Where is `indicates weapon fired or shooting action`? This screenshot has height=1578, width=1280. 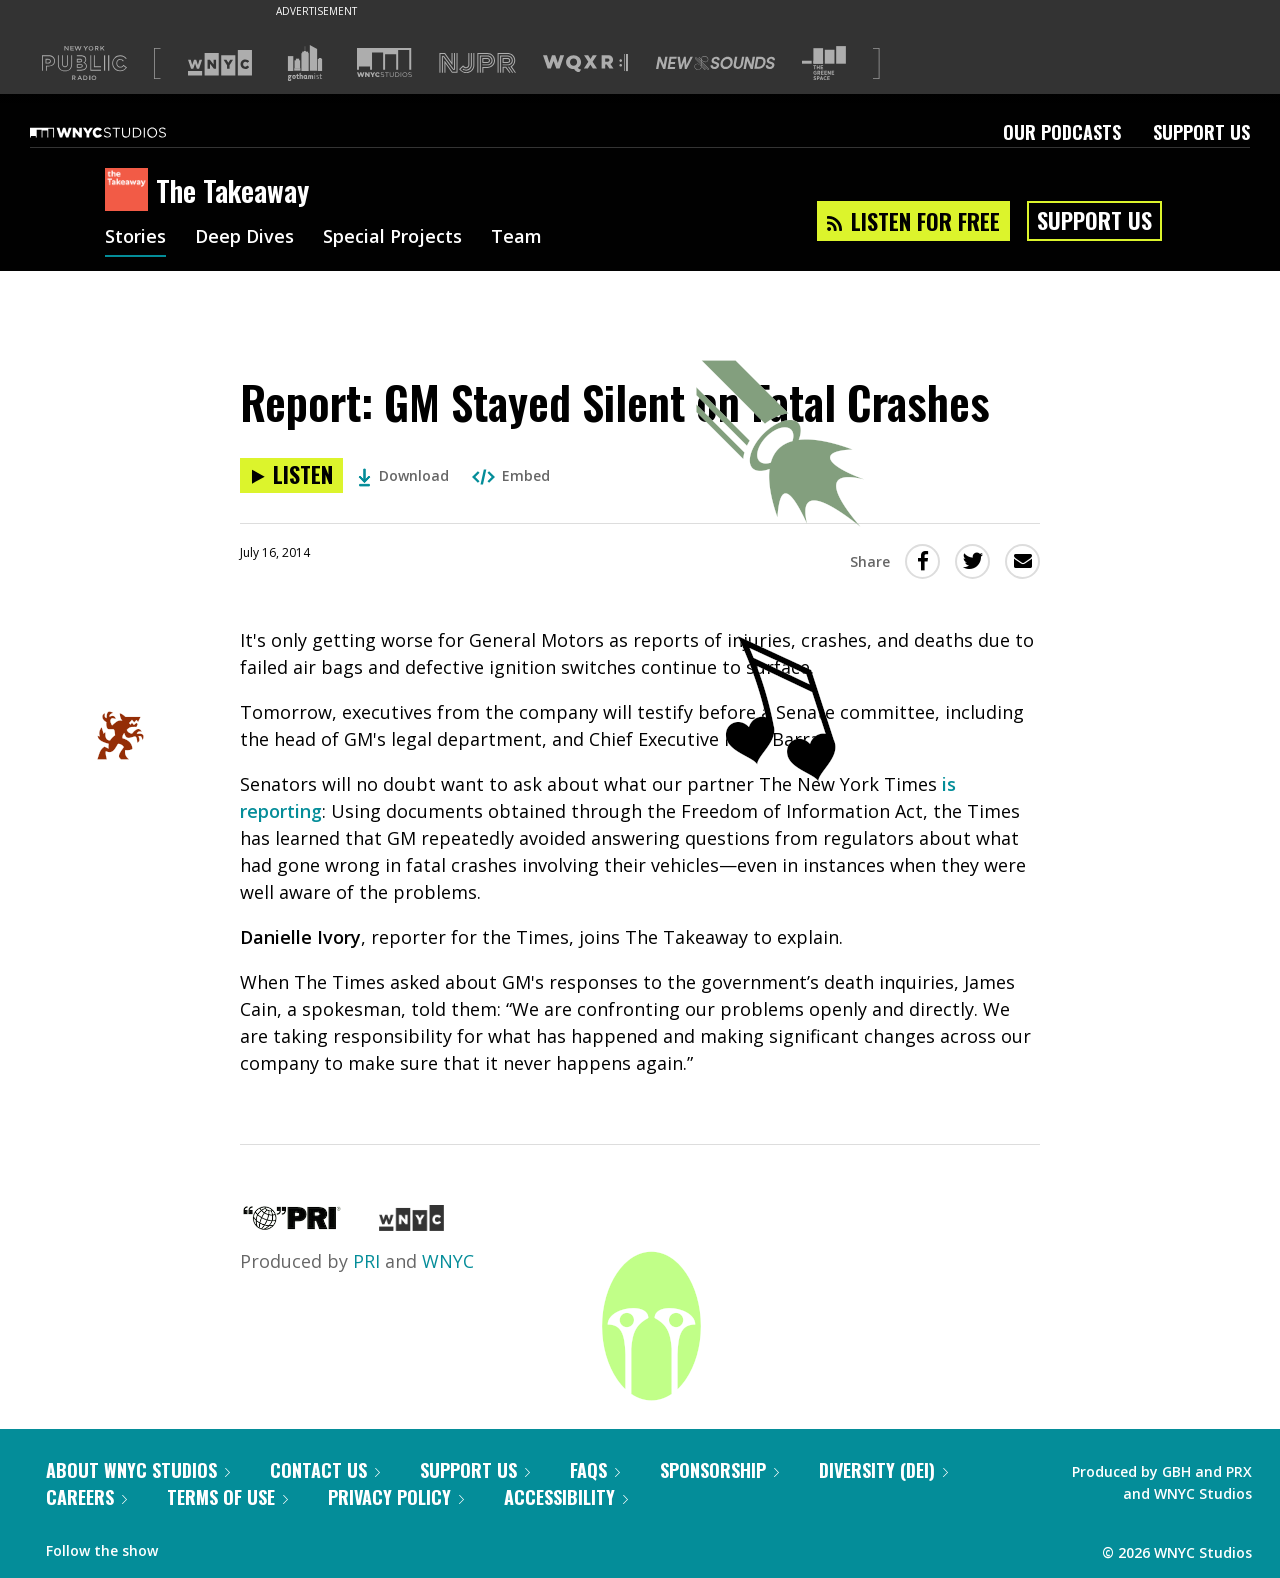 indicates weapon fired or shooting action is located at coordinates (780, 444).